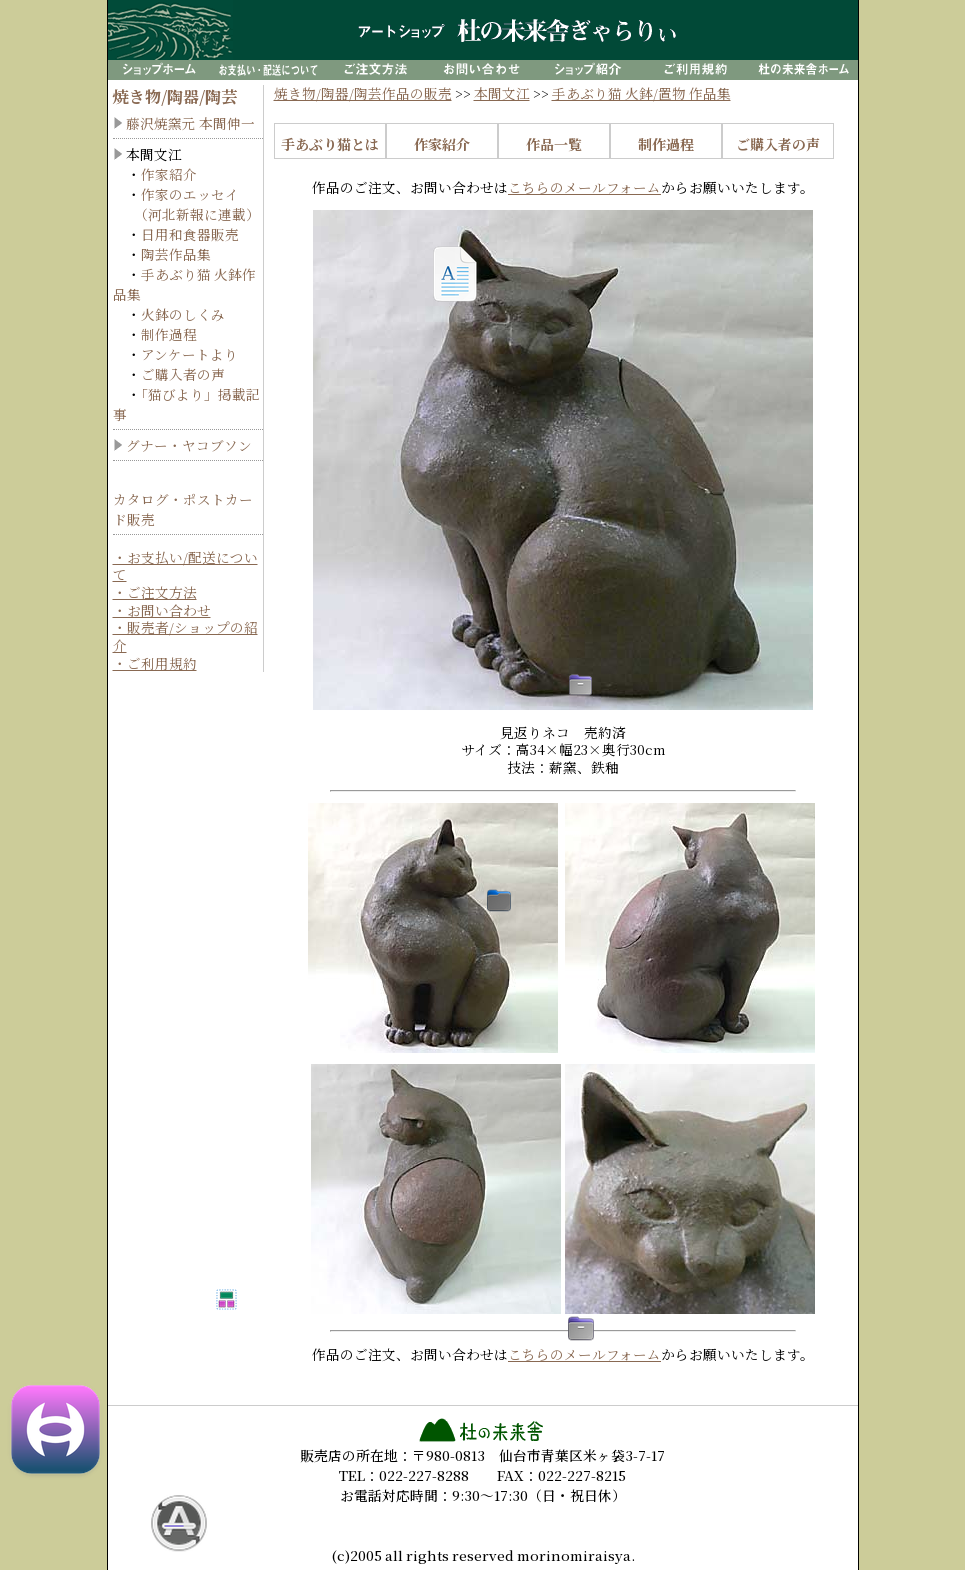 The image size is (965, 1570). I want to click on select all items in the current view, so click(226, 1299).